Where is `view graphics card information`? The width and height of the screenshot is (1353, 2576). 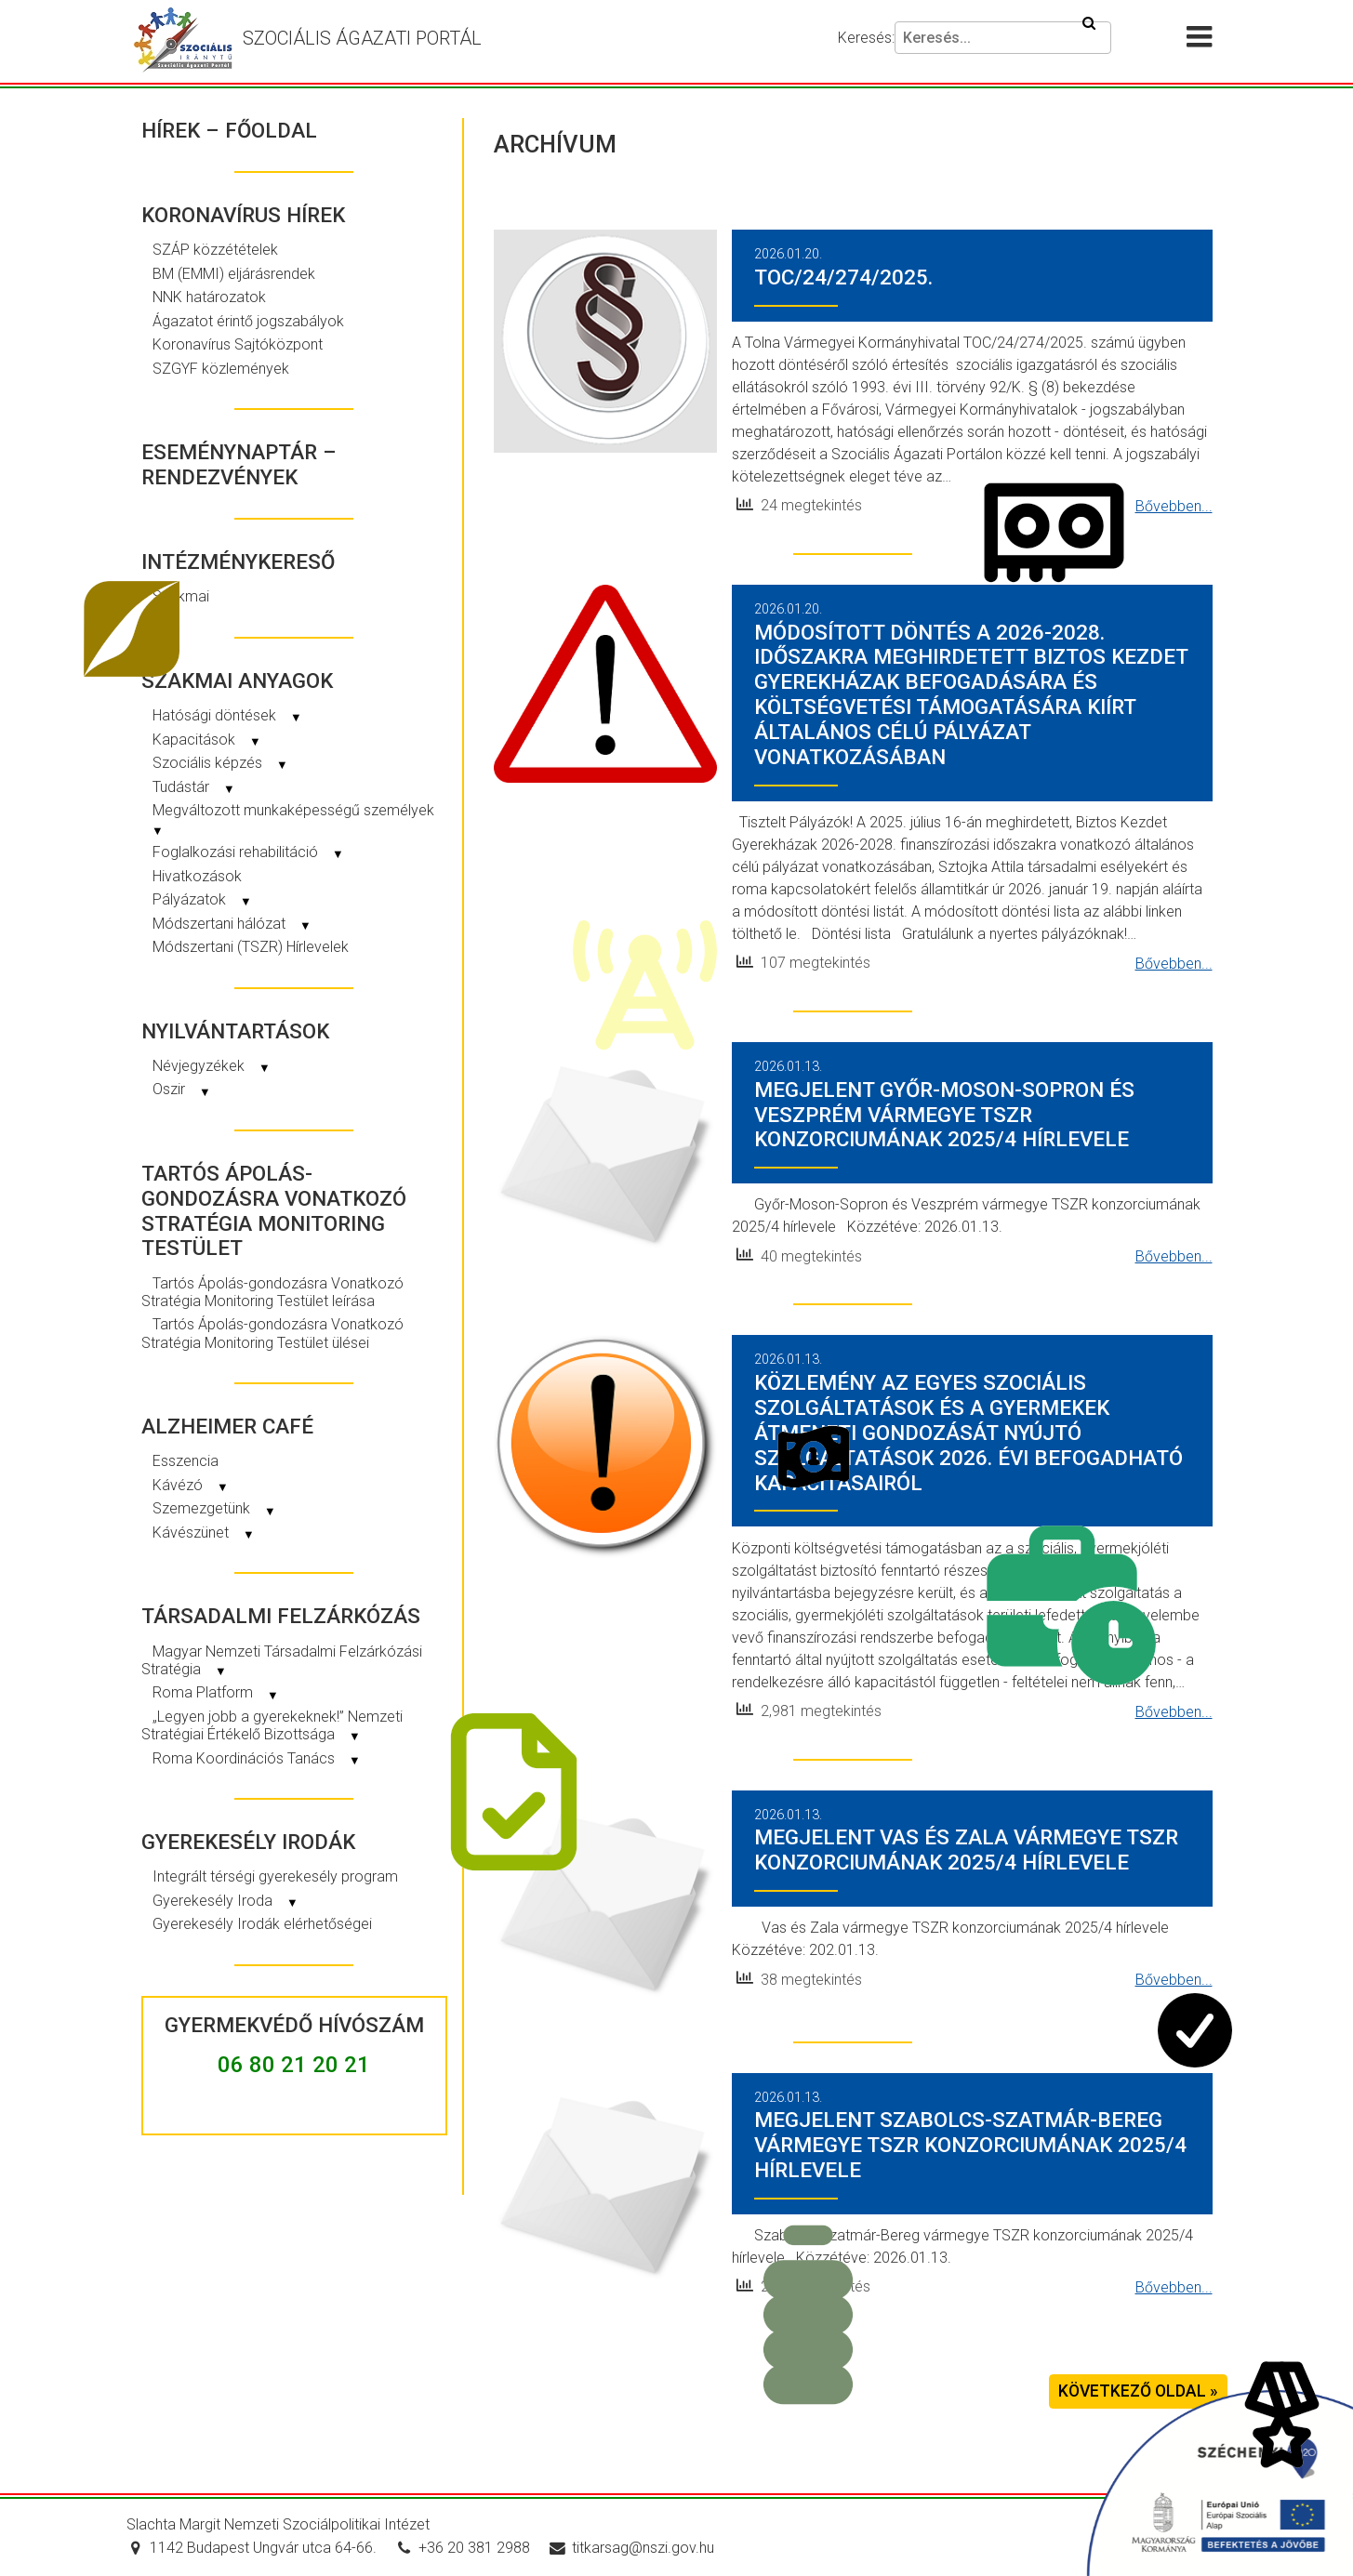 view graphics card information is located at coordinates (1054, 530).